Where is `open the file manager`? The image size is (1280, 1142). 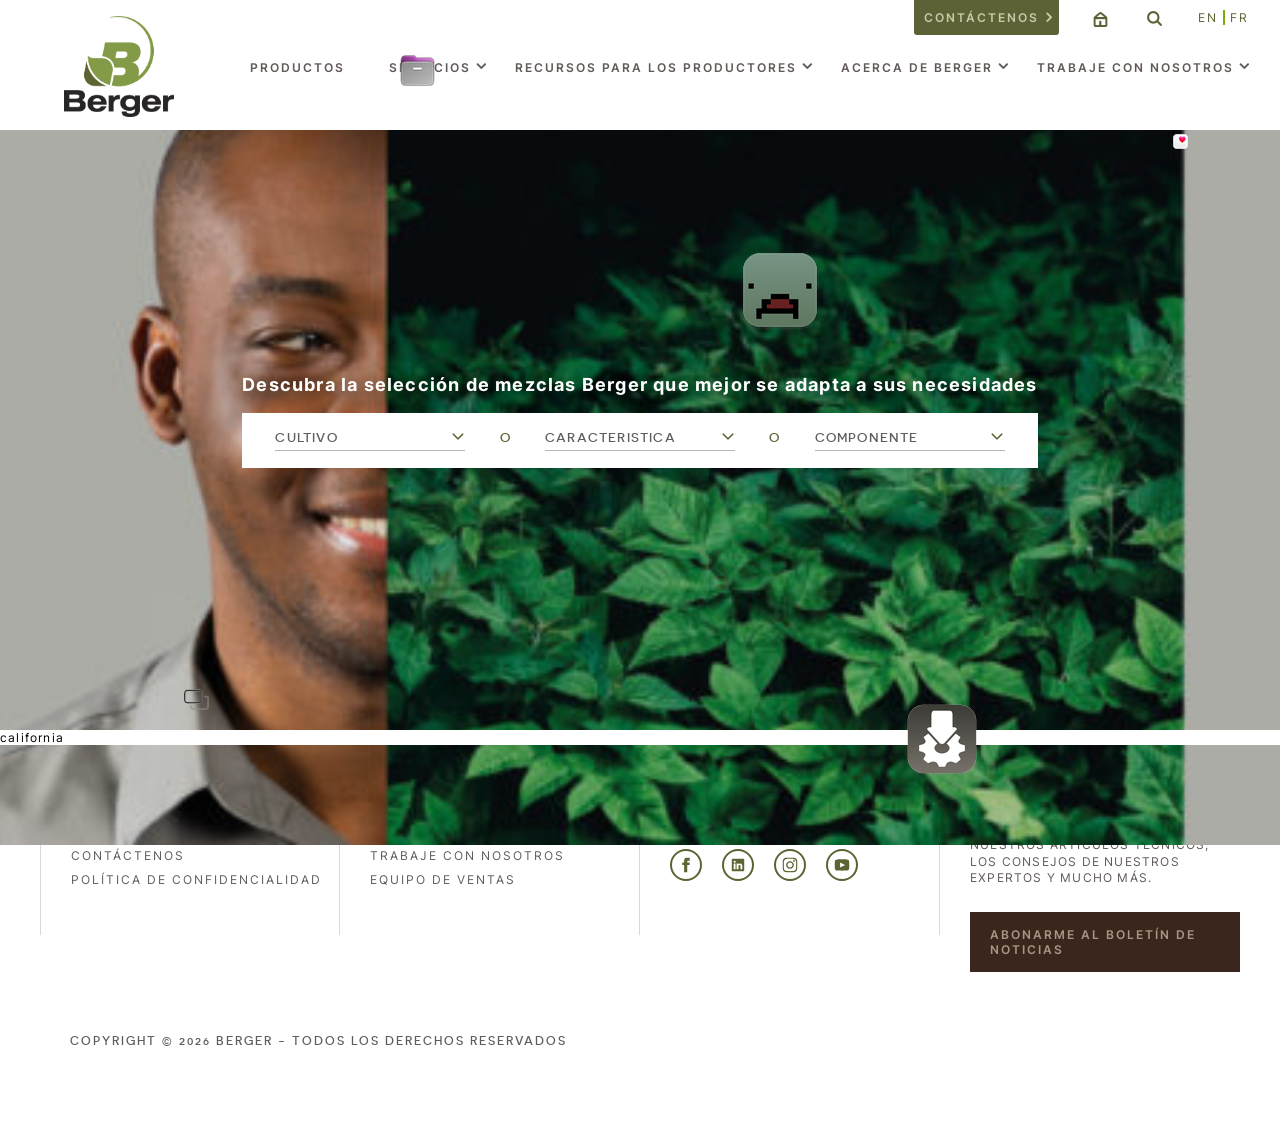 open the file manager is located at coordinates (417, 70).